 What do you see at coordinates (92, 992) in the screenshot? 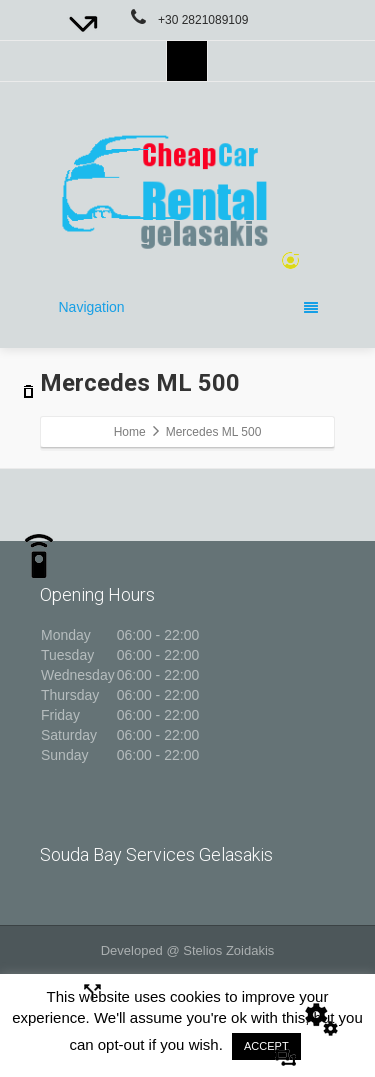
I see `split or fork a call to multiple recipients` at bounding box center [92, 992].